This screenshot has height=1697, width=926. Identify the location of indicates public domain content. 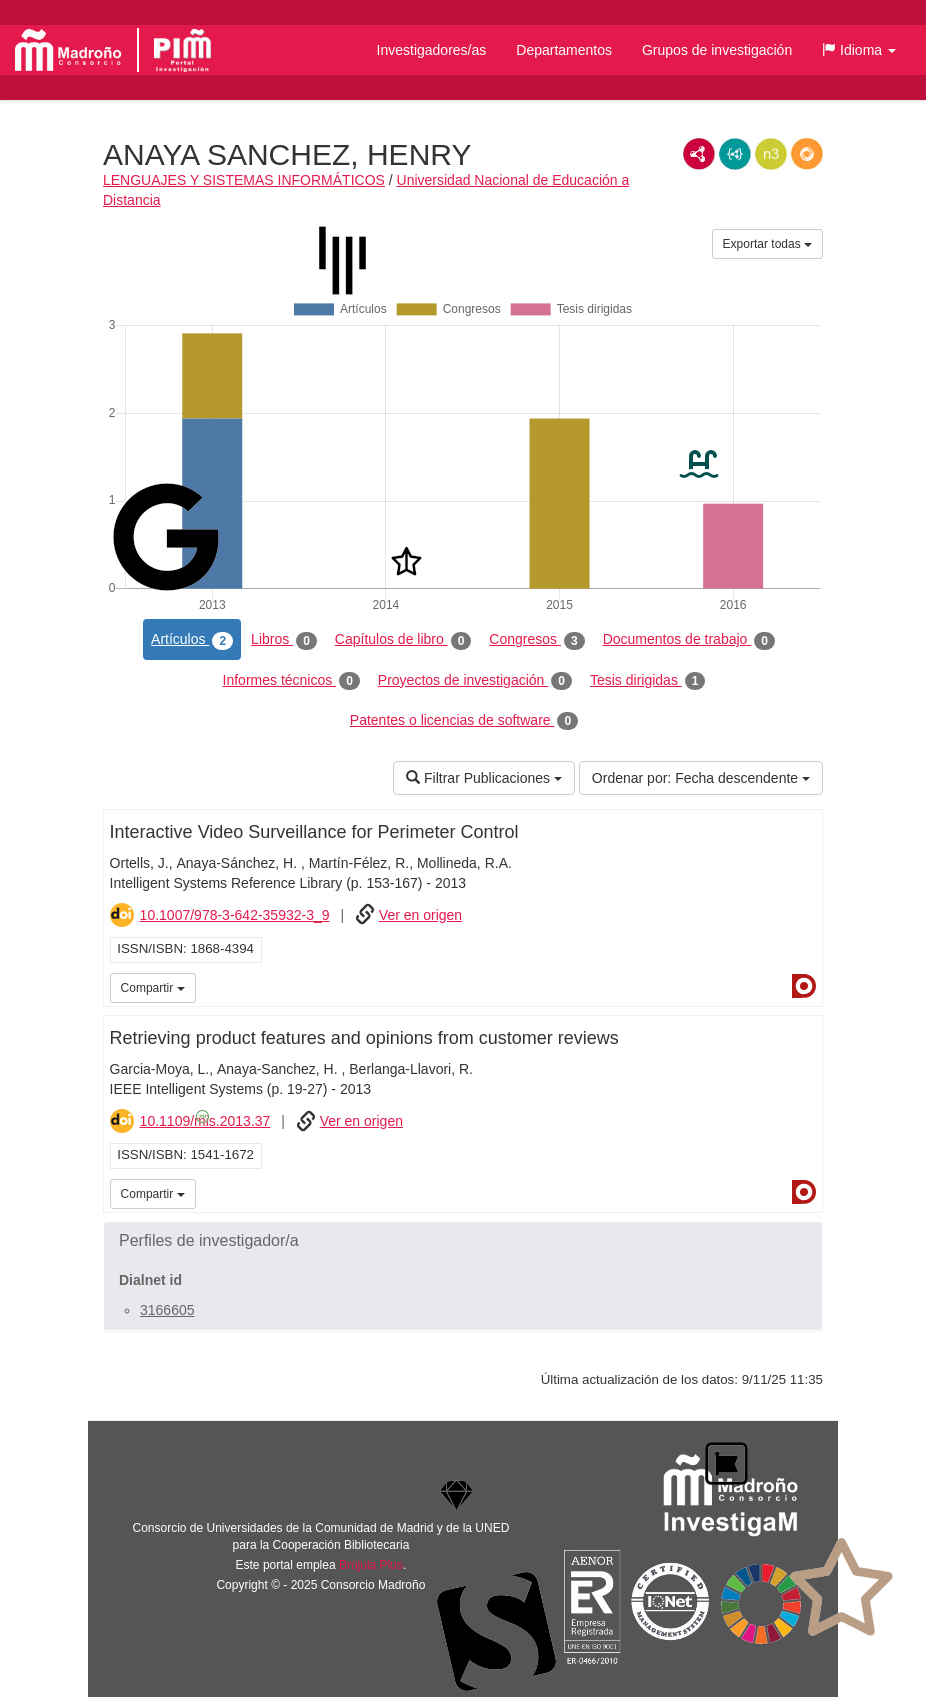
(202, 1116).